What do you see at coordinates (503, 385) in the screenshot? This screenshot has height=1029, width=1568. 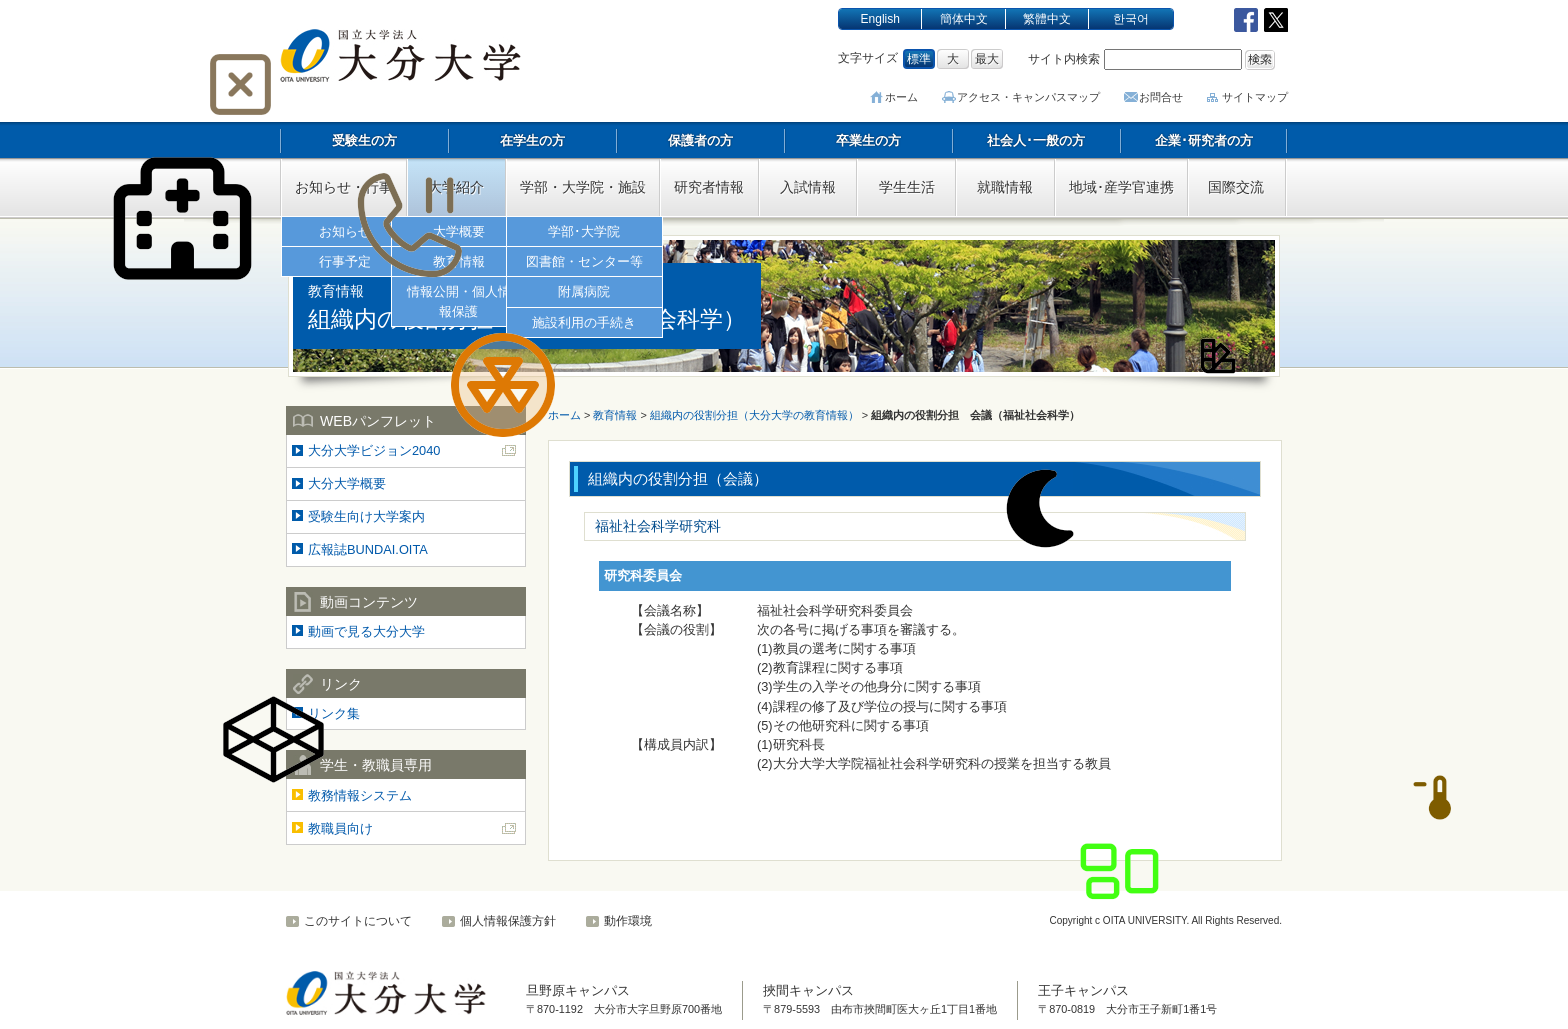 I see `fallout shelter location indicator` at bounding box center [503, 385].